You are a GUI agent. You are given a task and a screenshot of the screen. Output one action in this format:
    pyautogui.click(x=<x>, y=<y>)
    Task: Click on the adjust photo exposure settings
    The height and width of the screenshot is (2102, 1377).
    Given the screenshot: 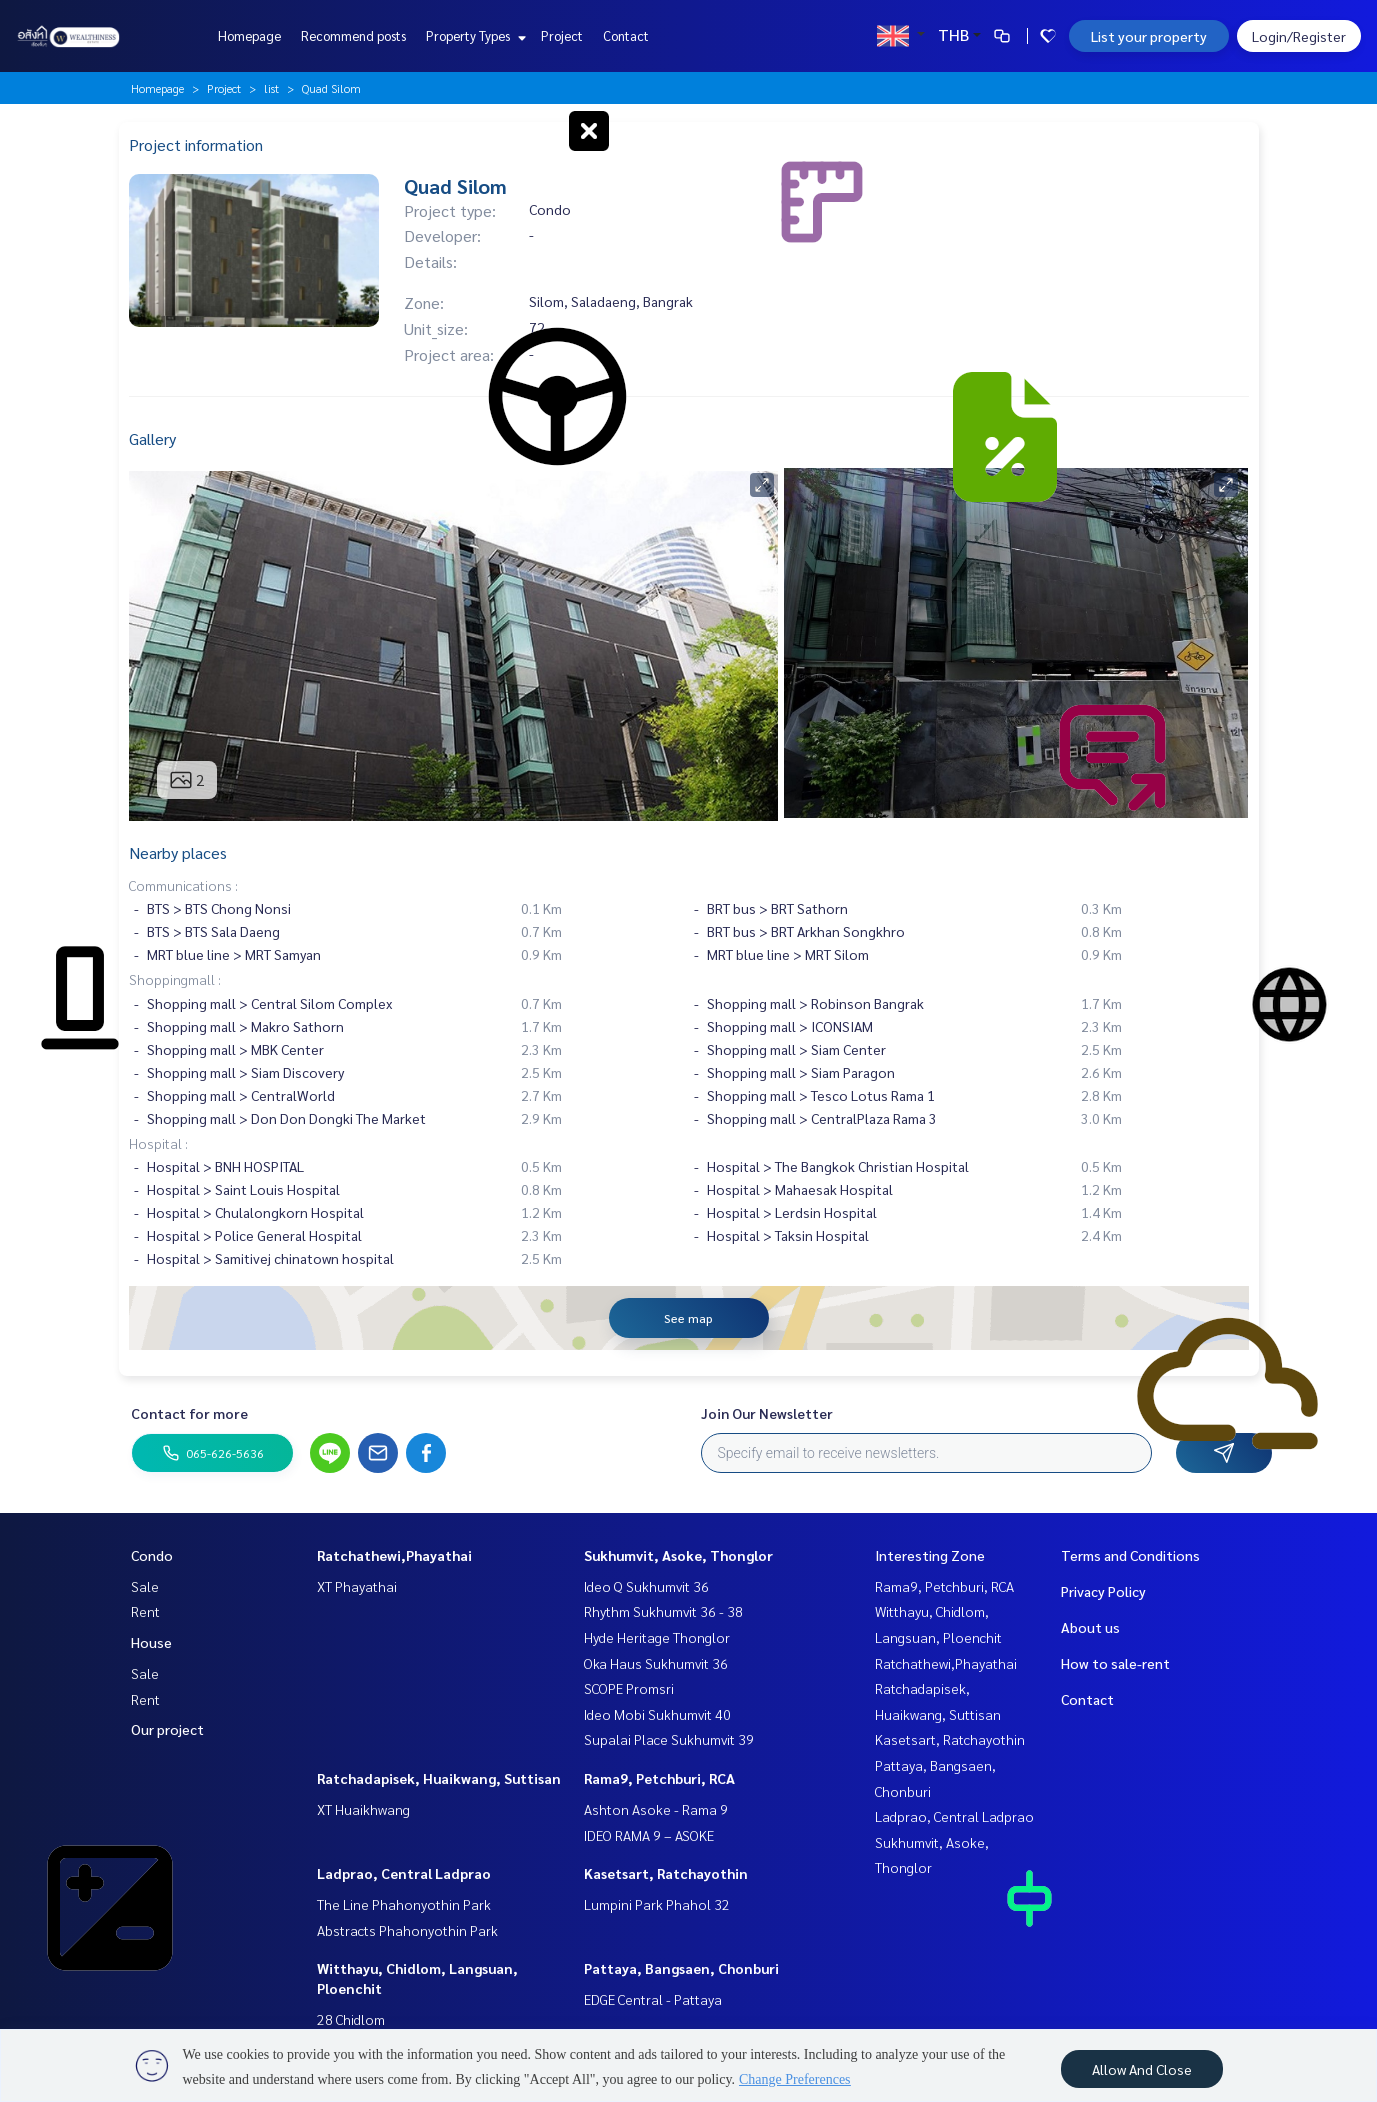 What is the action you would take?
    pyautogui.click(x=110, y=1908)
    